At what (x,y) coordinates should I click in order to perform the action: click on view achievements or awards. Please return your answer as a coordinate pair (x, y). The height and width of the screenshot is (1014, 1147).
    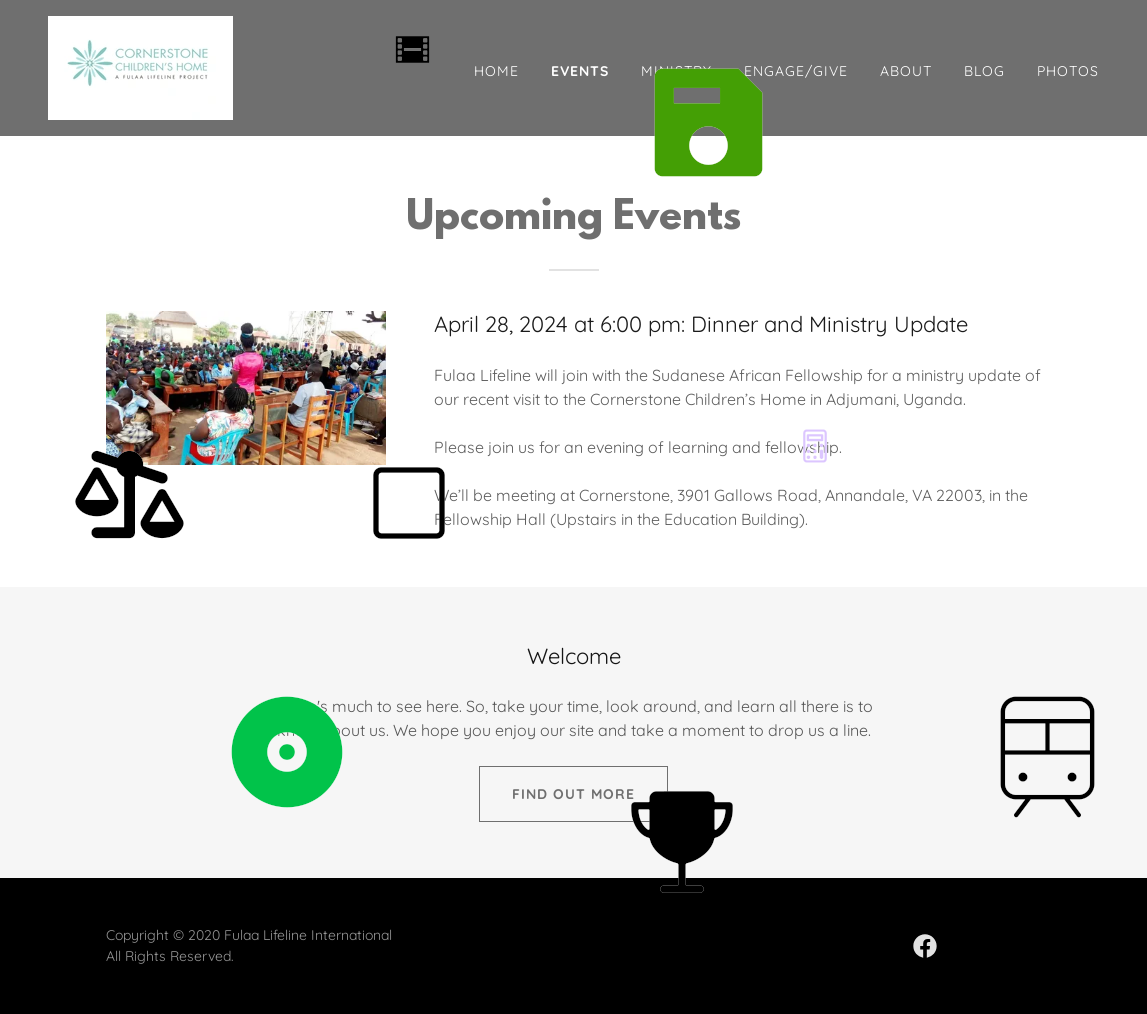
    Looking at the image, I should click on (682, 842).